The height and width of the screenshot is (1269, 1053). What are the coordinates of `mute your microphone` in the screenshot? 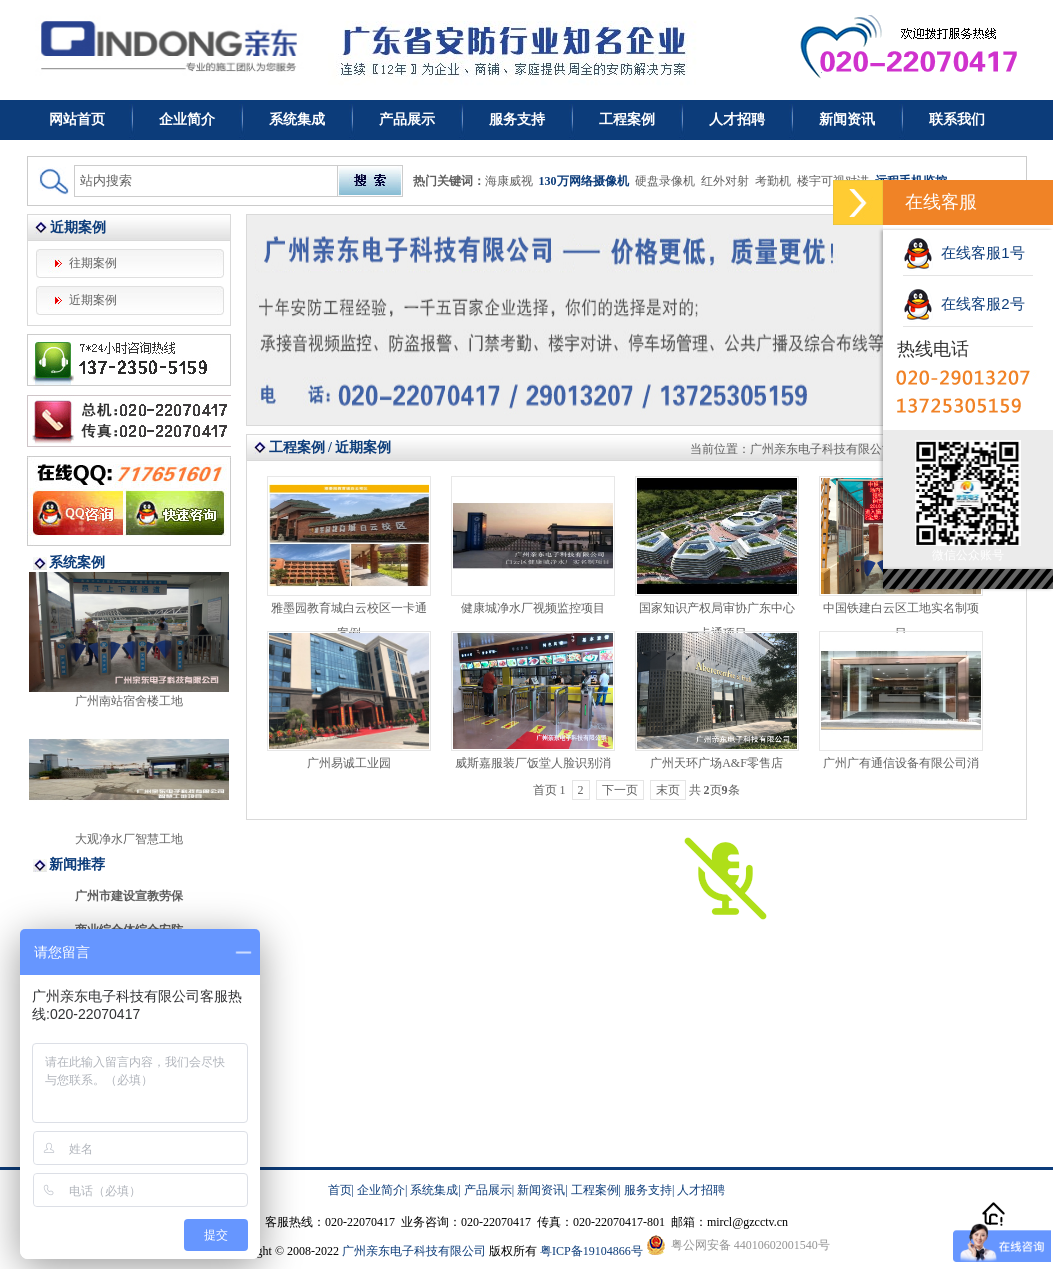 It's located at (725, 878).